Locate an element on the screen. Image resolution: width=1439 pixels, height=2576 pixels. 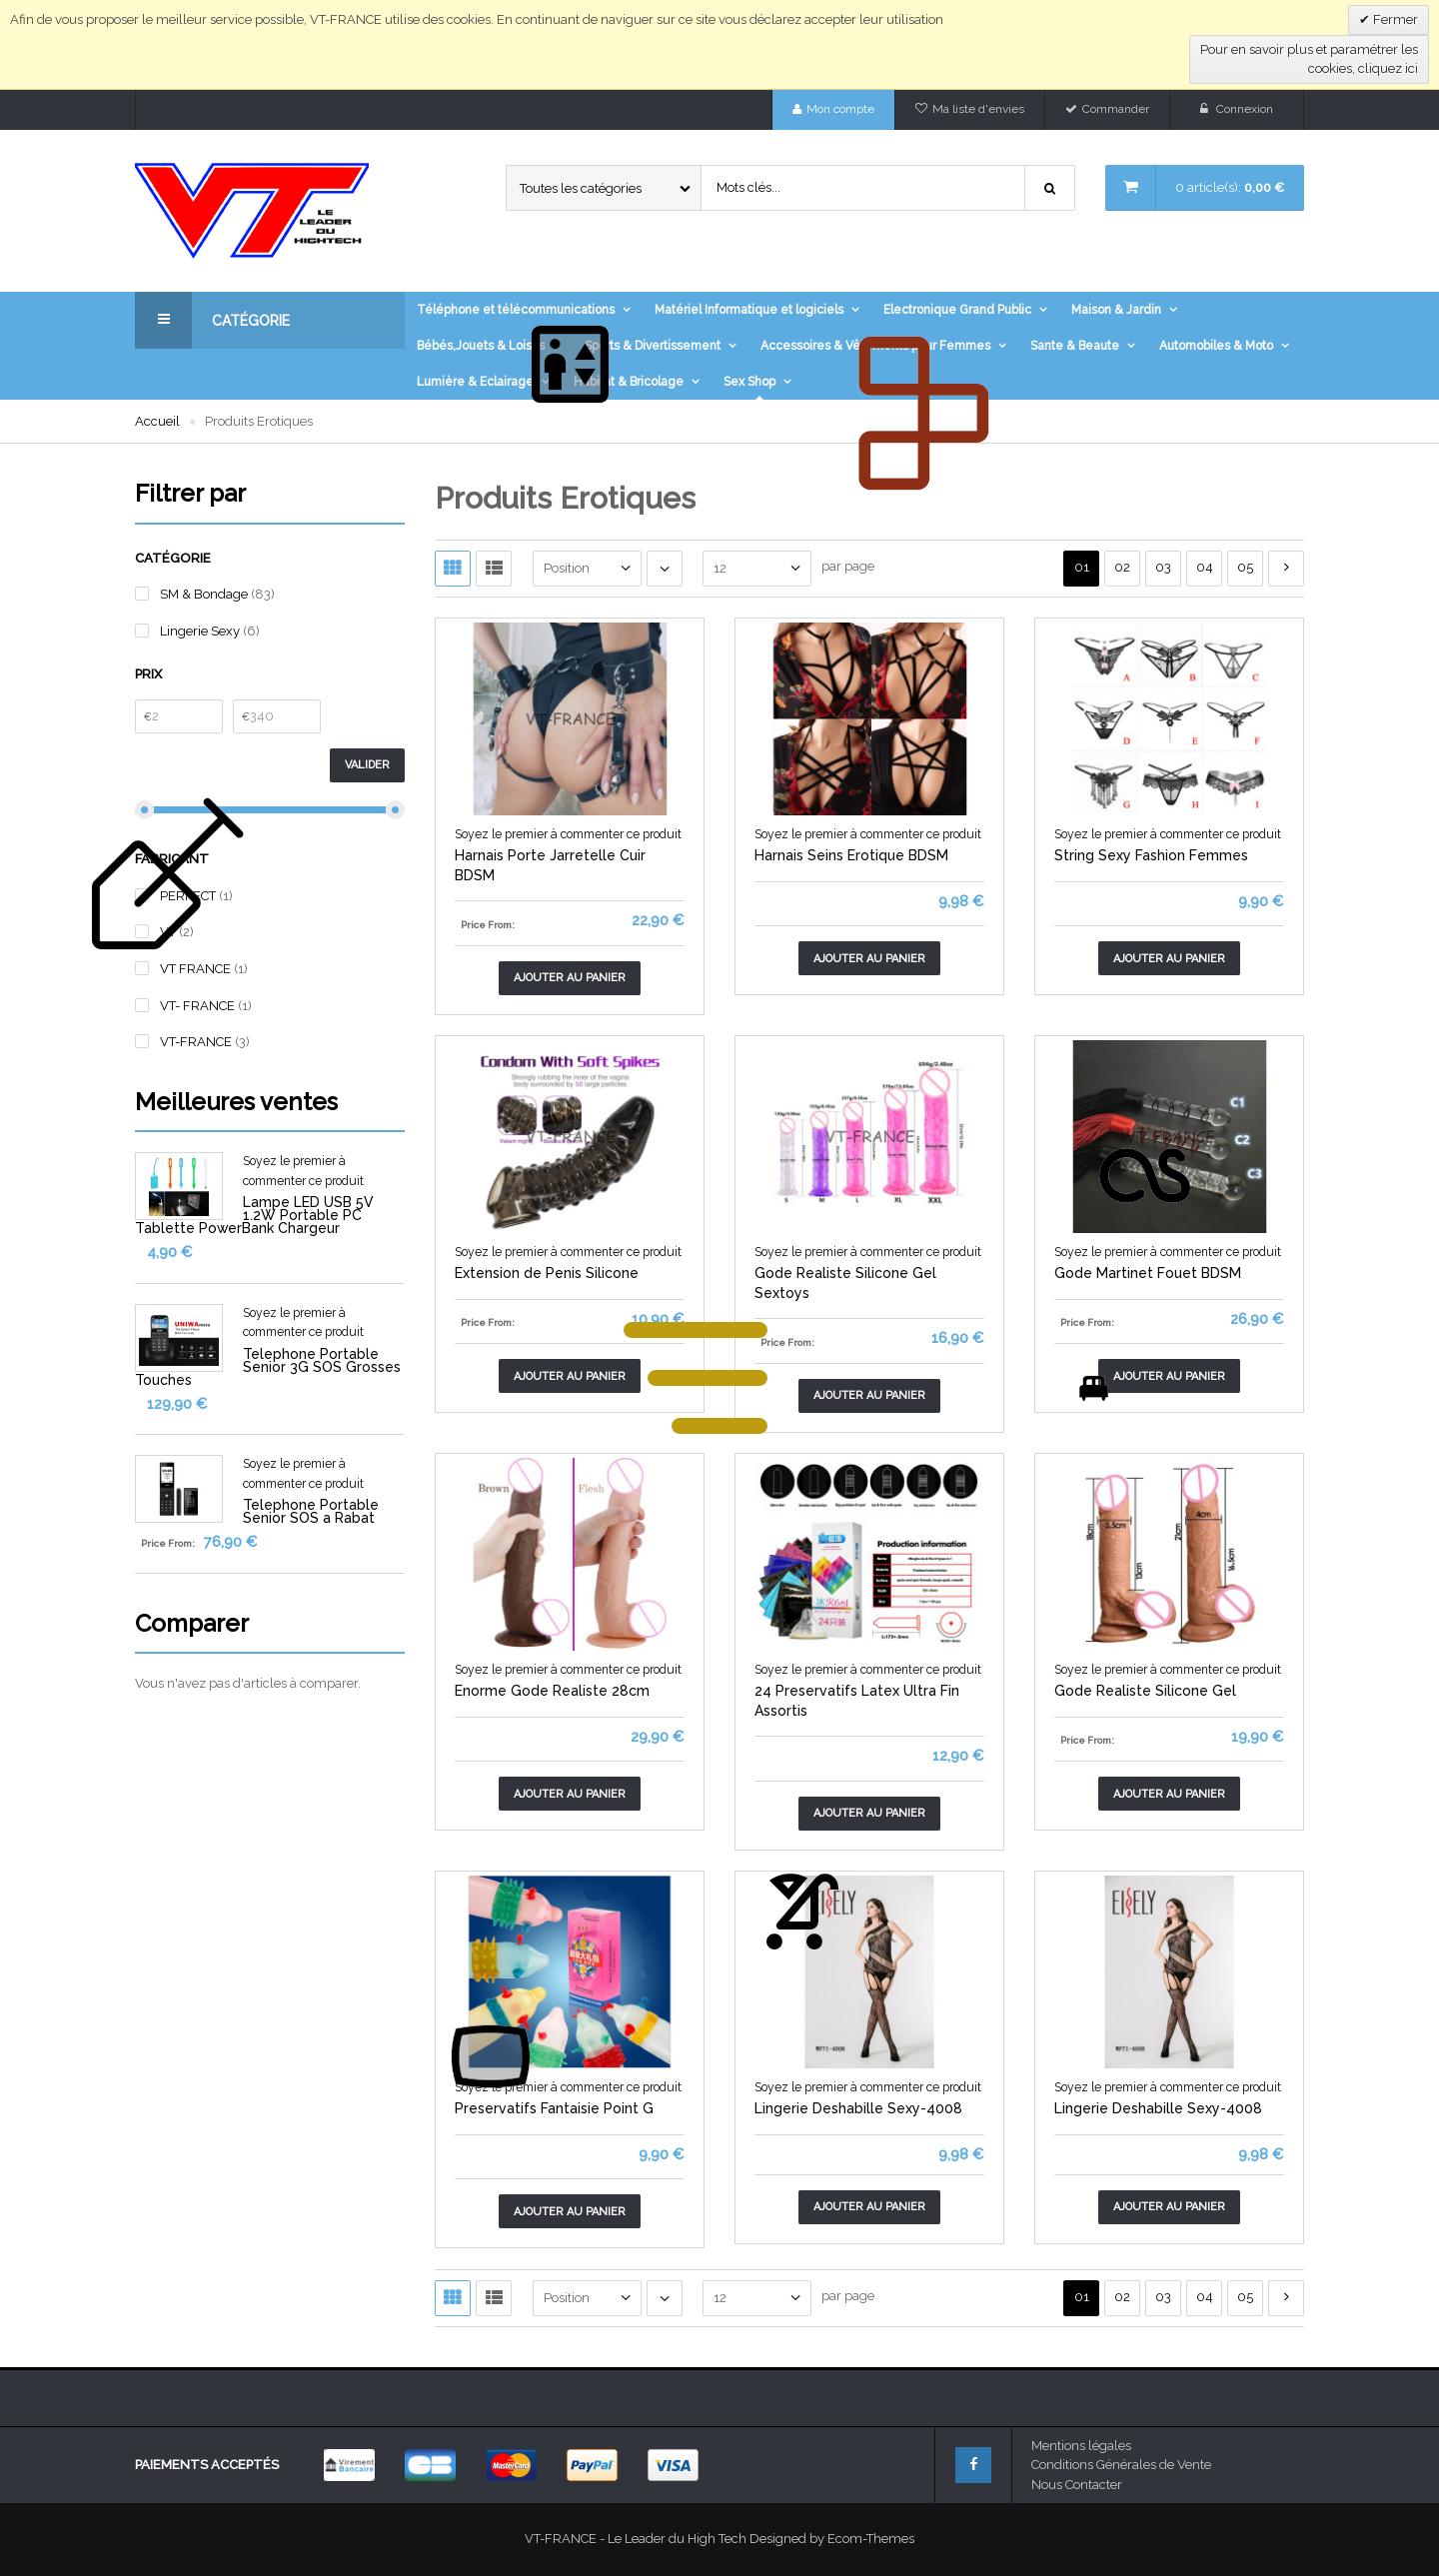
indicates stroller-friendly or family amenities available is located at coordinates (798, 1910).